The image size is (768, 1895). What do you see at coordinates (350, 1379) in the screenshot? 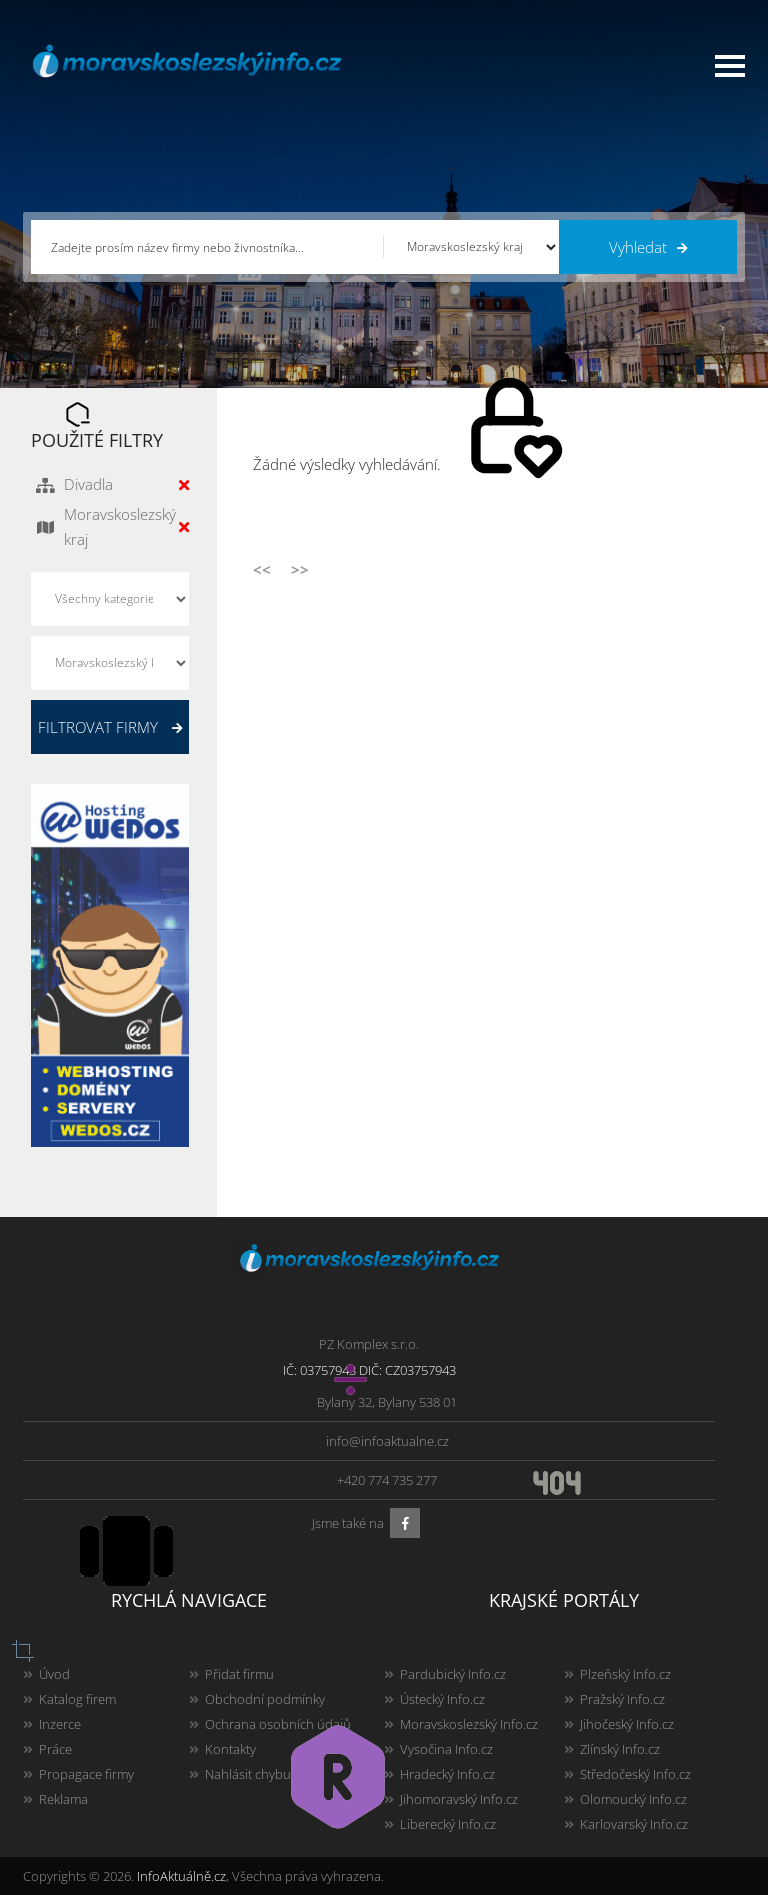
I see `perform division operation` at bounding box center [350, 1379].